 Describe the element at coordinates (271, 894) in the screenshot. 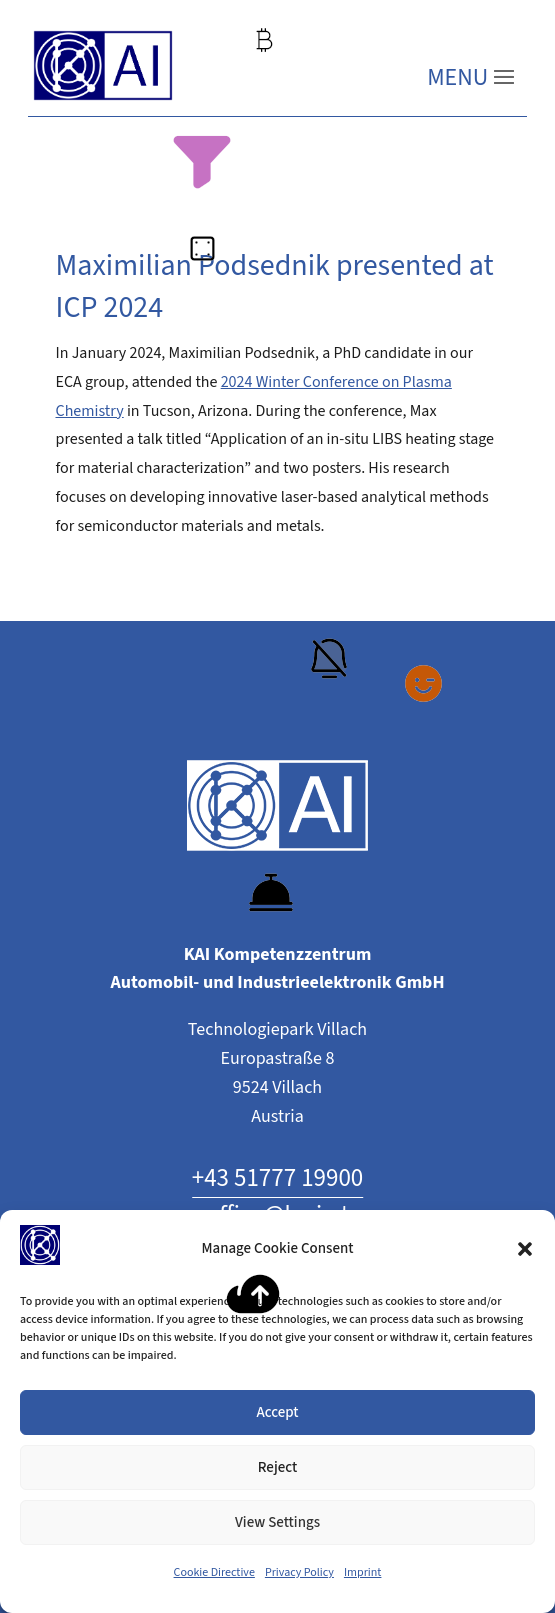

I see `request service or assistance` at that location.